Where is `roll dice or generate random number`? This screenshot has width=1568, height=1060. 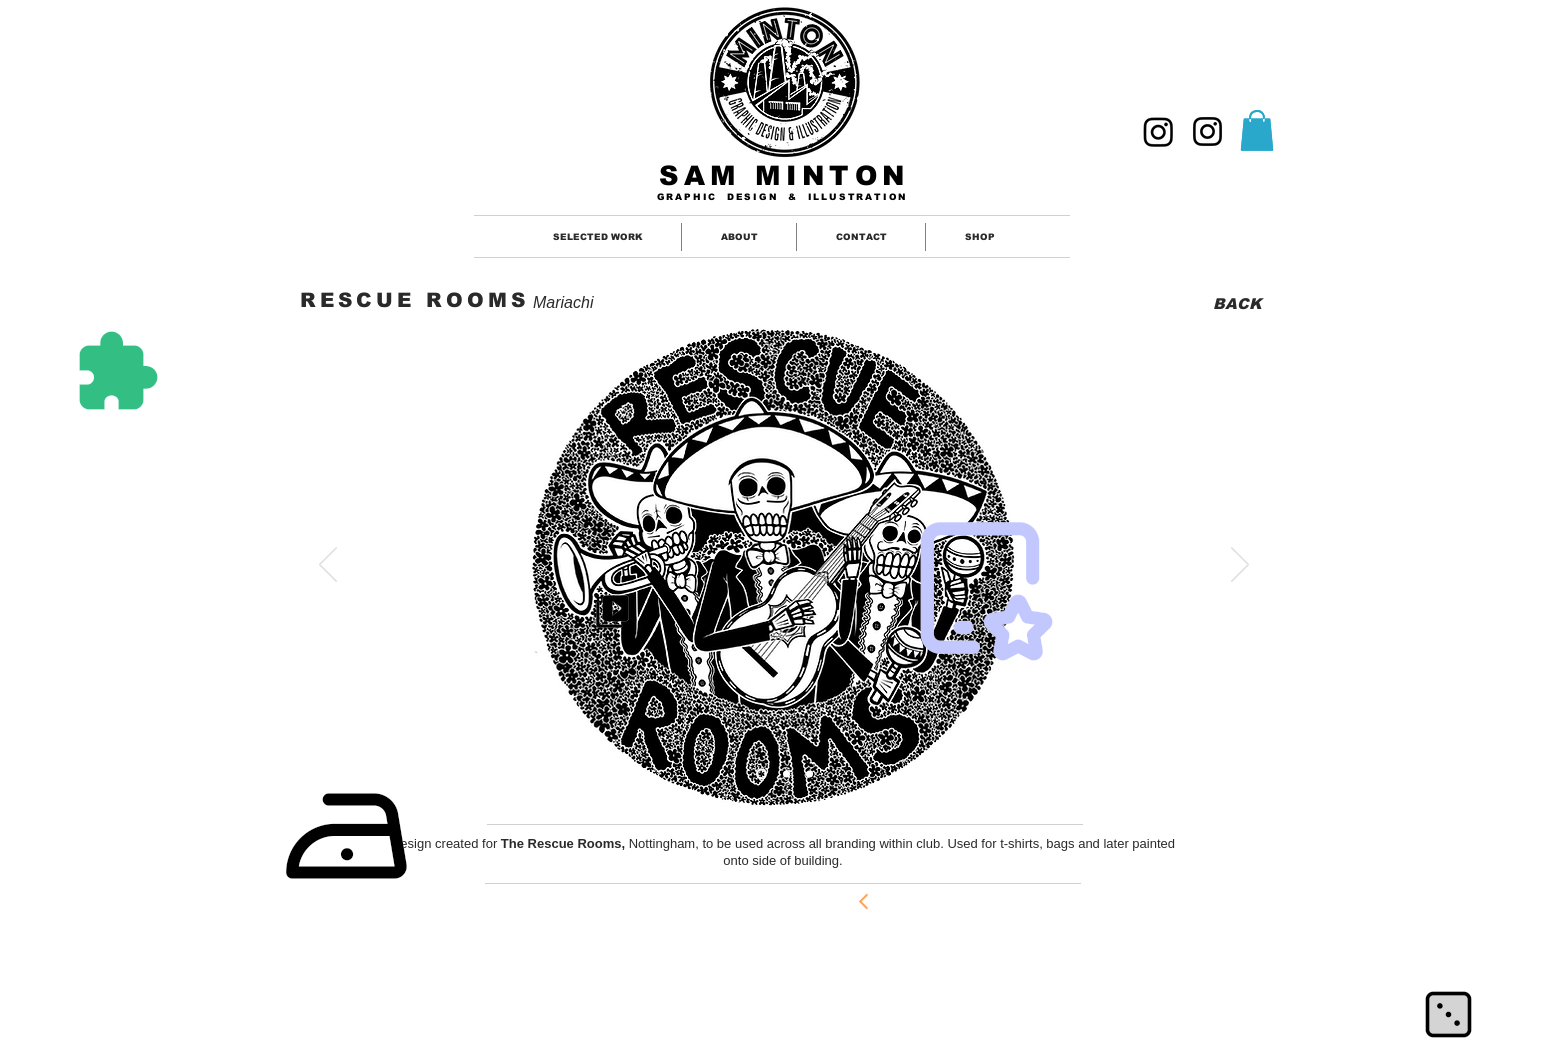
roll dice or generate random number is located at coordinates (1448, 1014).